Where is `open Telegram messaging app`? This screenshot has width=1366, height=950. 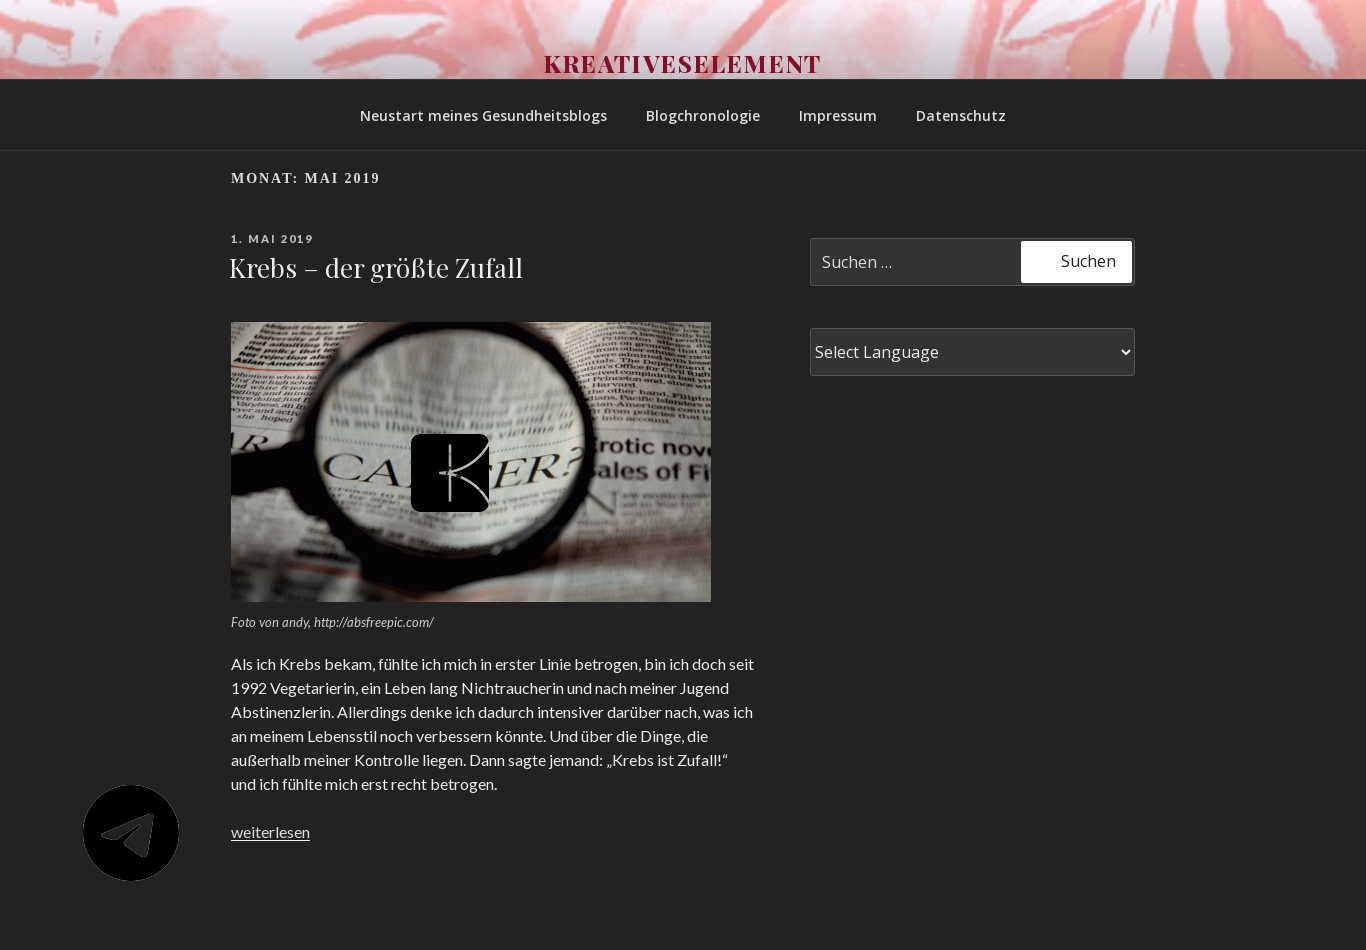
open Telegram messaging app is located at coordinates (131, 833).